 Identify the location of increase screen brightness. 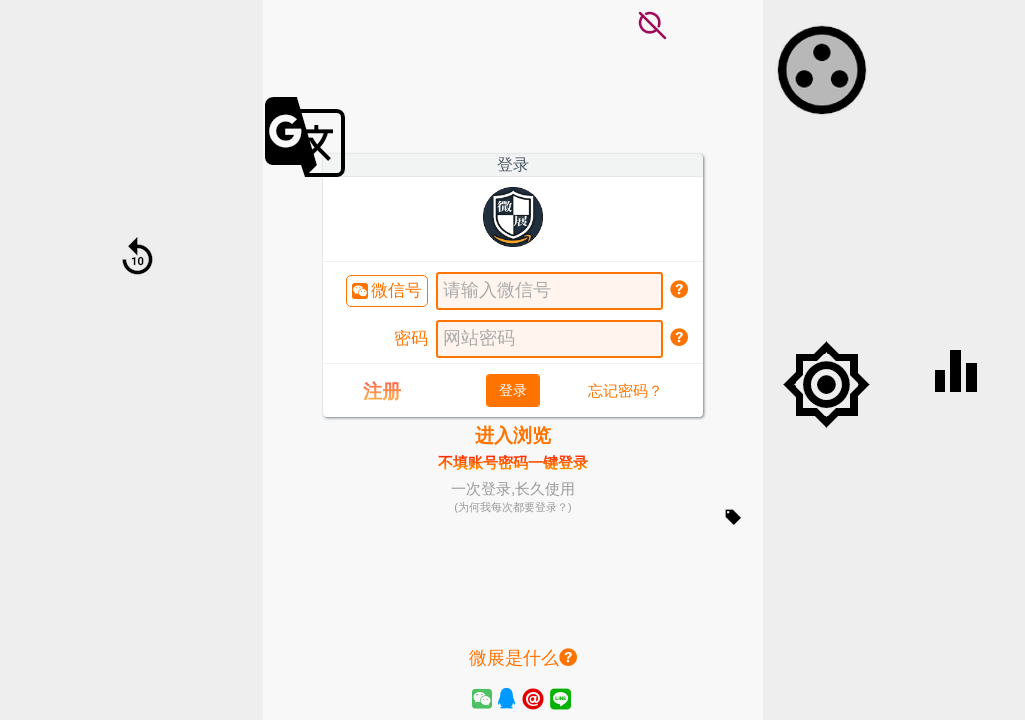
(826, 384).